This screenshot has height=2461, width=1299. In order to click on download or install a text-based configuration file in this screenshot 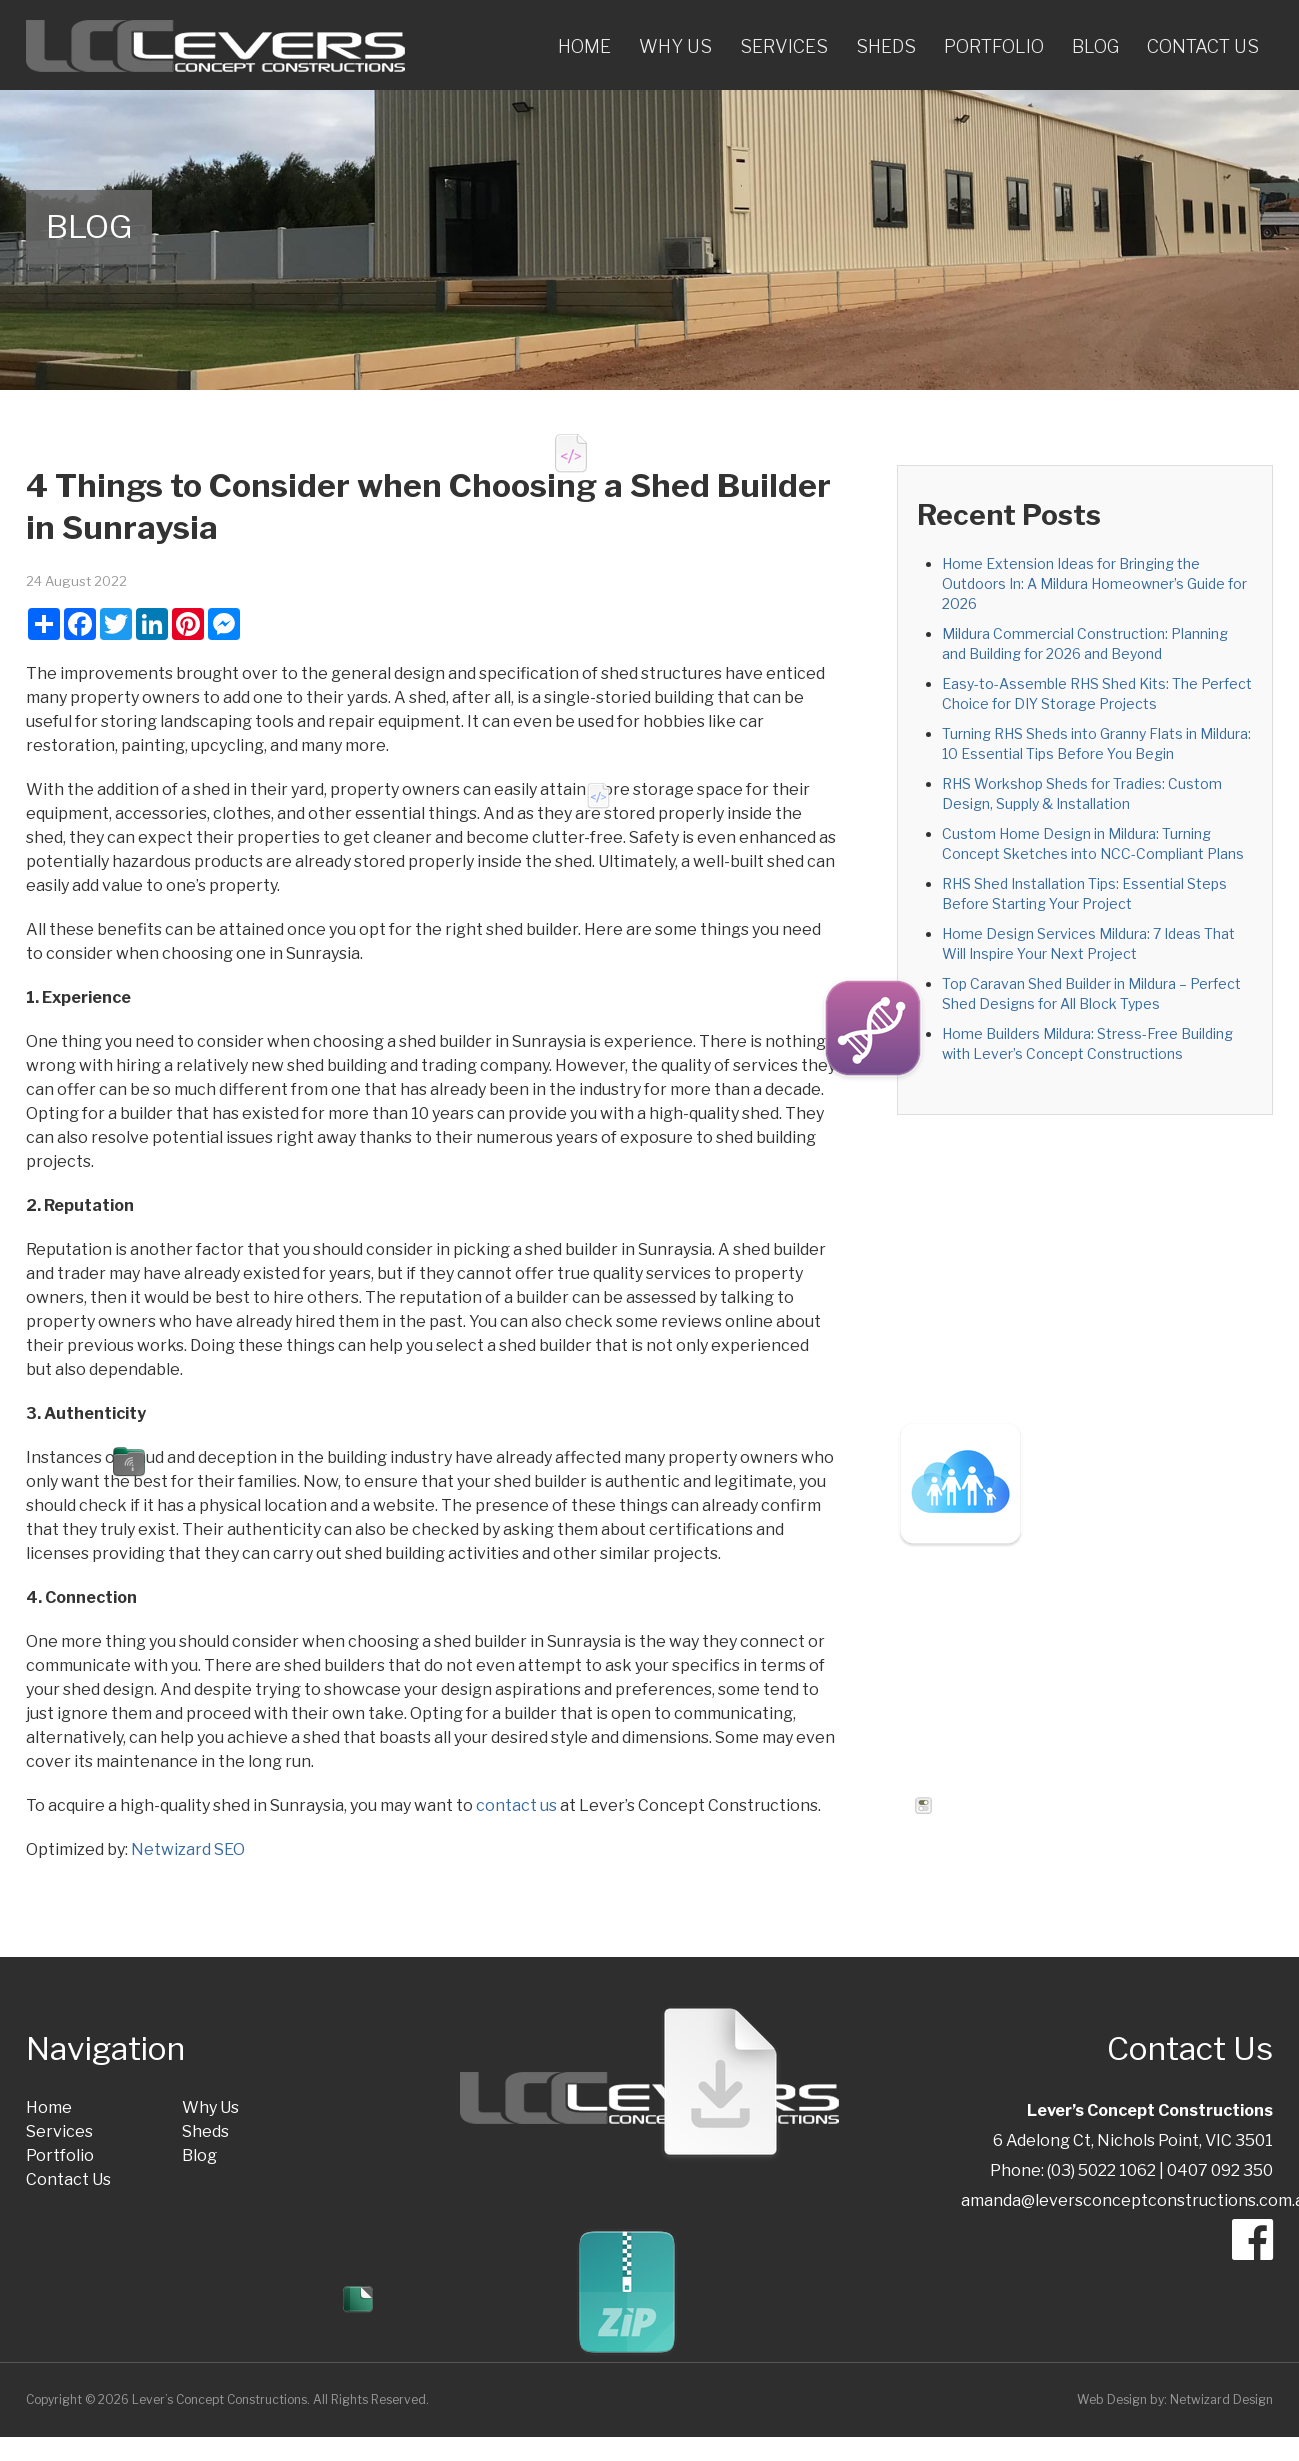, I will do `click(720, 2084)`.